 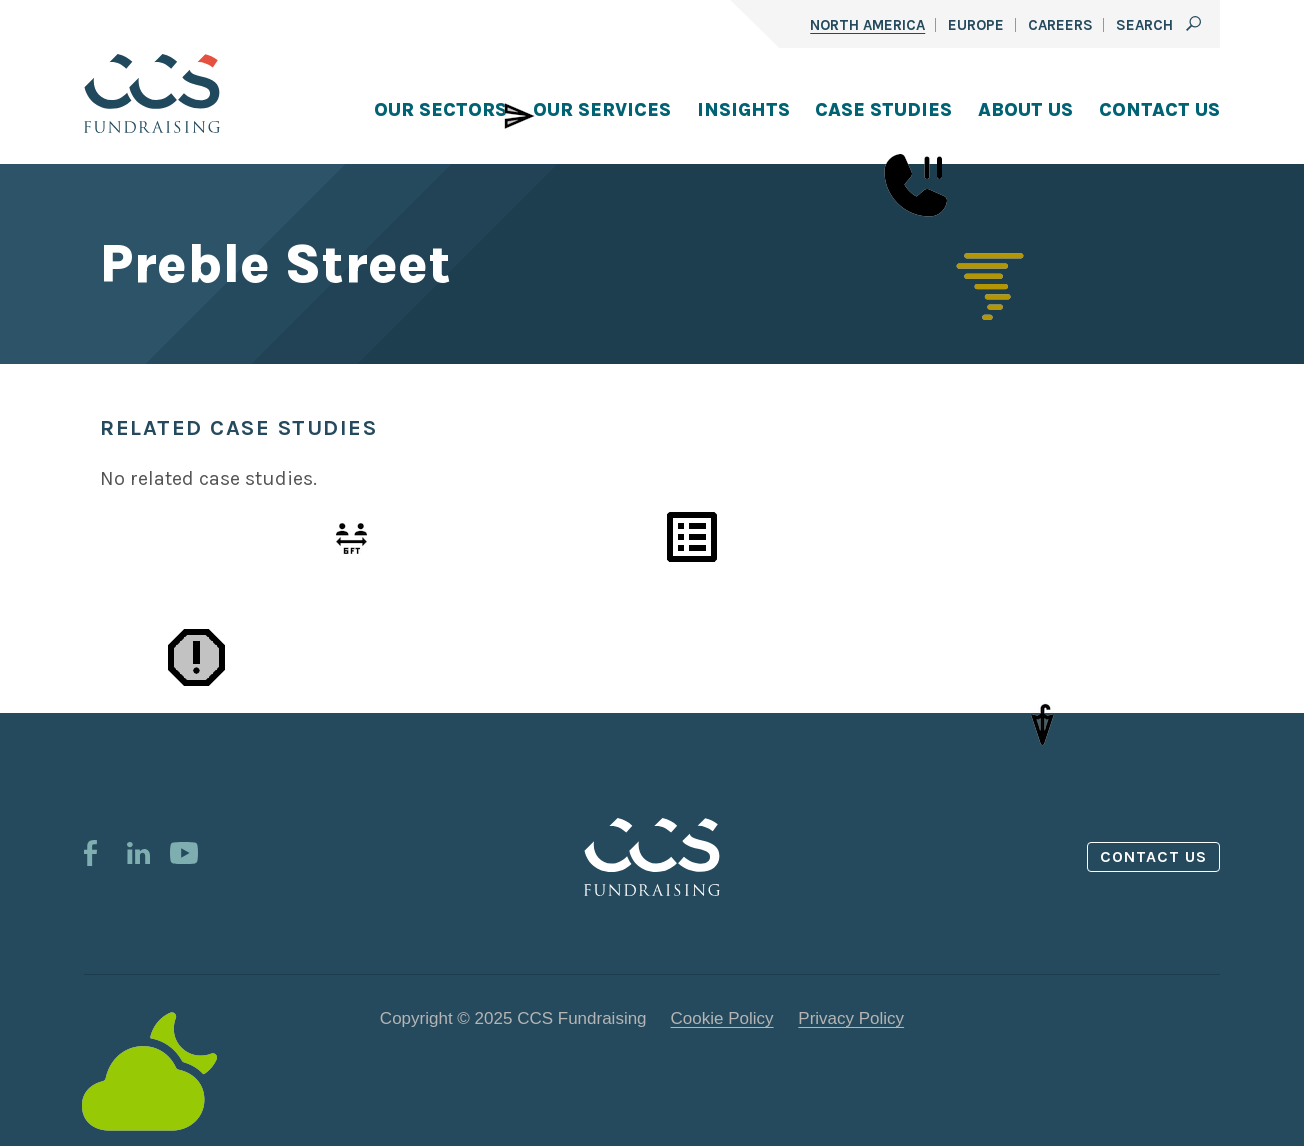 What do you see at coordinates (351, 538) in the screenshot?
I see `indicates social distancing requirement of 6 feet` at bounding box center [351, 538].